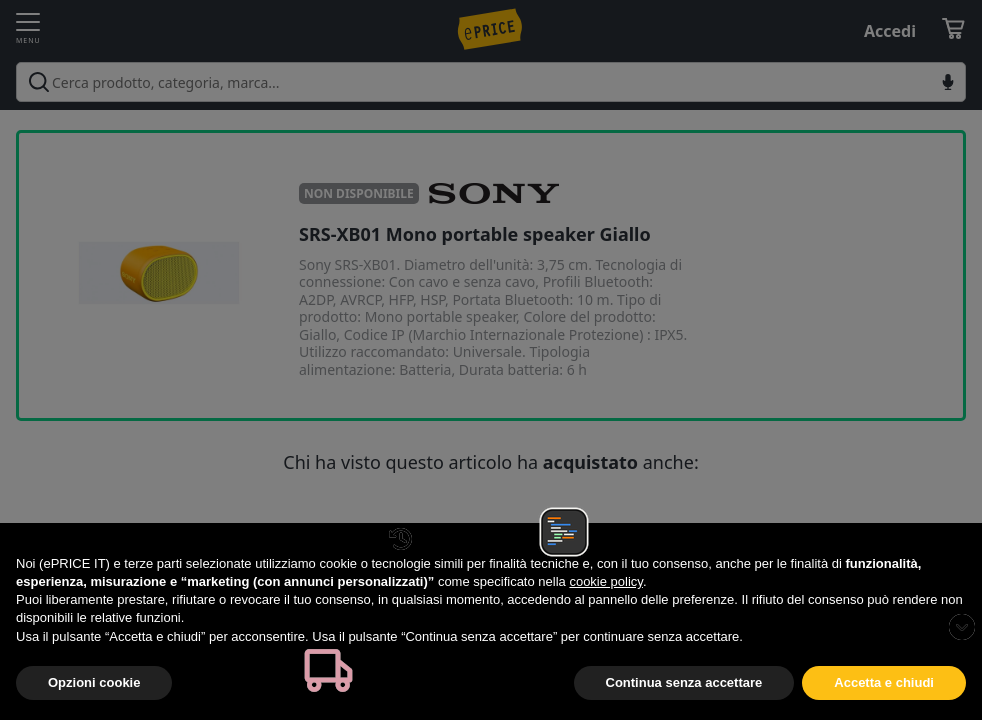 The height and width of the screenshot is (720, 982). What do you see at coordinates (328, 670) in the screenshot?
I see `access vehicle or transportation options` at bounding box center [328, 670].